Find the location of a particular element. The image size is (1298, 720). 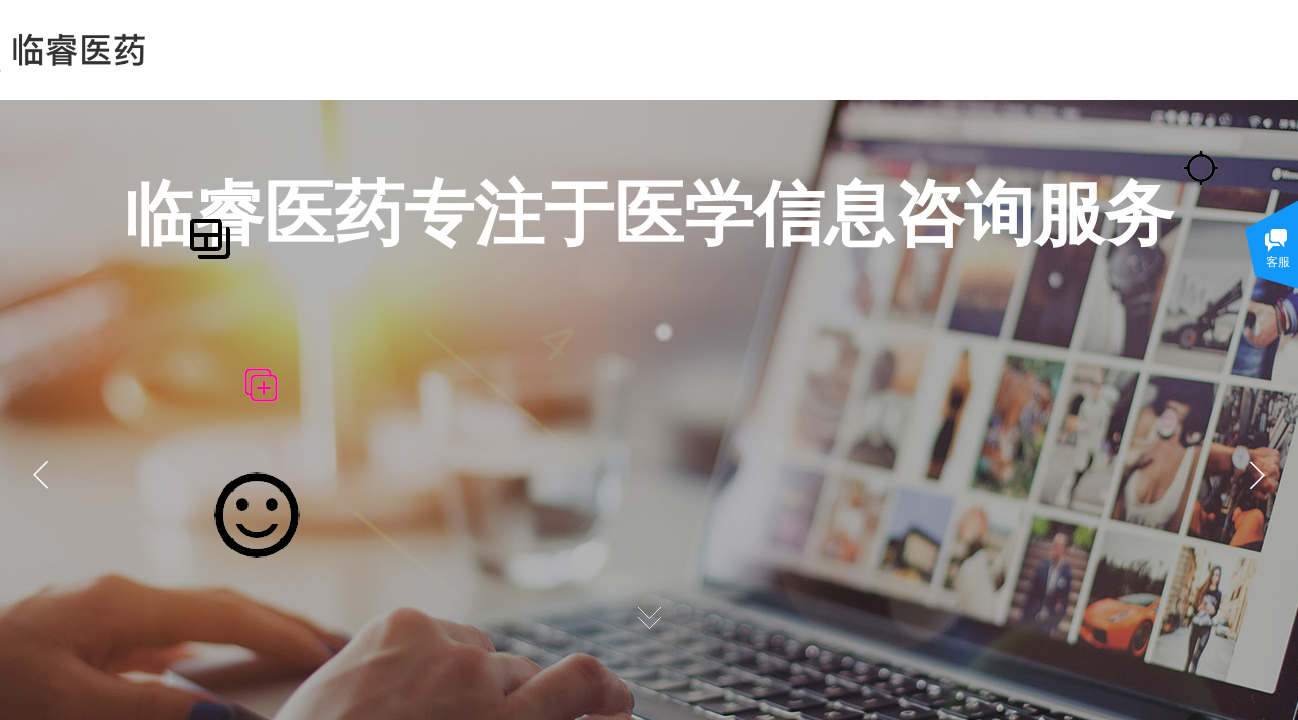

duplicate or copy an item is located at coordinates (261, 385).